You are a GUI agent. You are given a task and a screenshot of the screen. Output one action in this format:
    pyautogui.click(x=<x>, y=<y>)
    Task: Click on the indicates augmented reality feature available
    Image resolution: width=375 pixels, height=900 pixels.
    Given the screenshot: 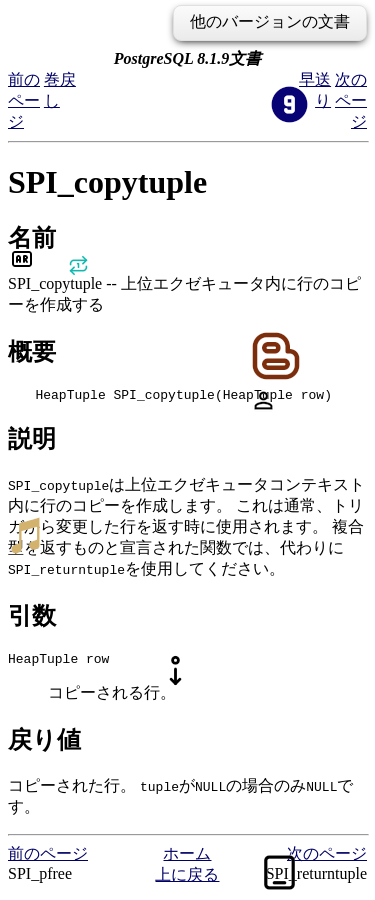 What is the action you would take?
    pyautogui.click(x=22, y=259)
    